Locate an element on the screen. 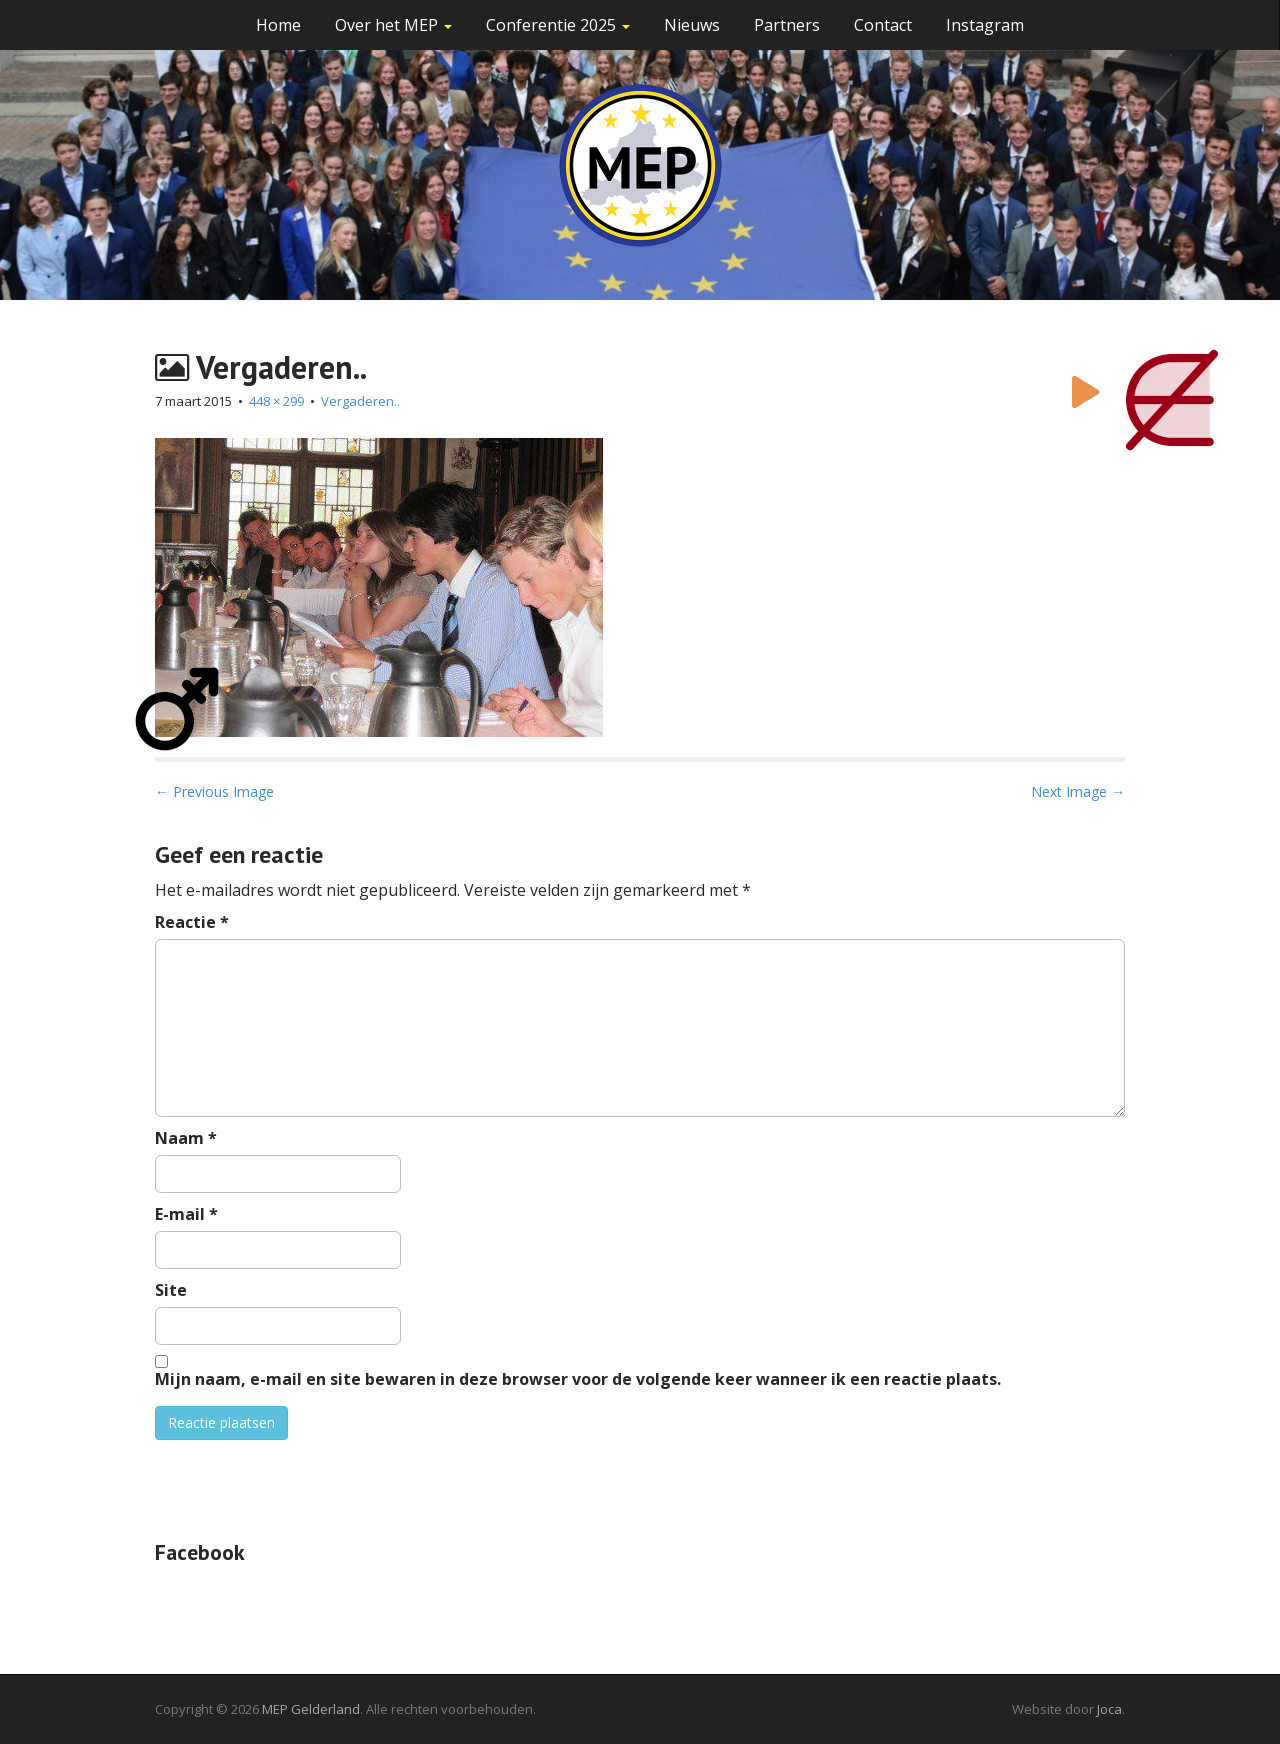 Image resolution: width=1280 pixels, height=1744 pixels. indicates an item is not a member of a set is located at coordinates (1172, 400).